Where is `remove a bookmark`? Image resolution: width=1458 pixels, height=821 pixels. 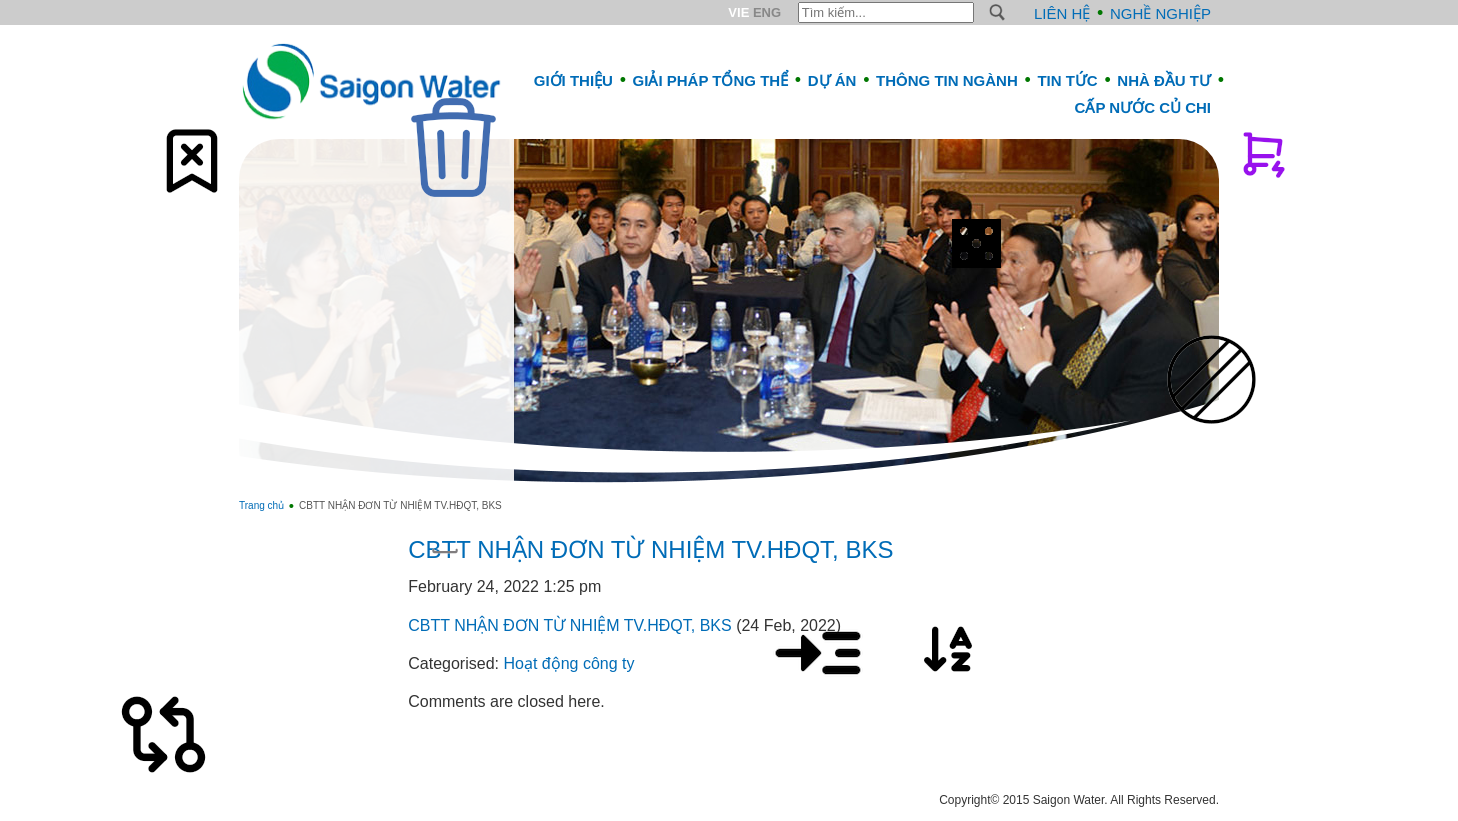 remove a bookmark is located at coordinates (192, 161).